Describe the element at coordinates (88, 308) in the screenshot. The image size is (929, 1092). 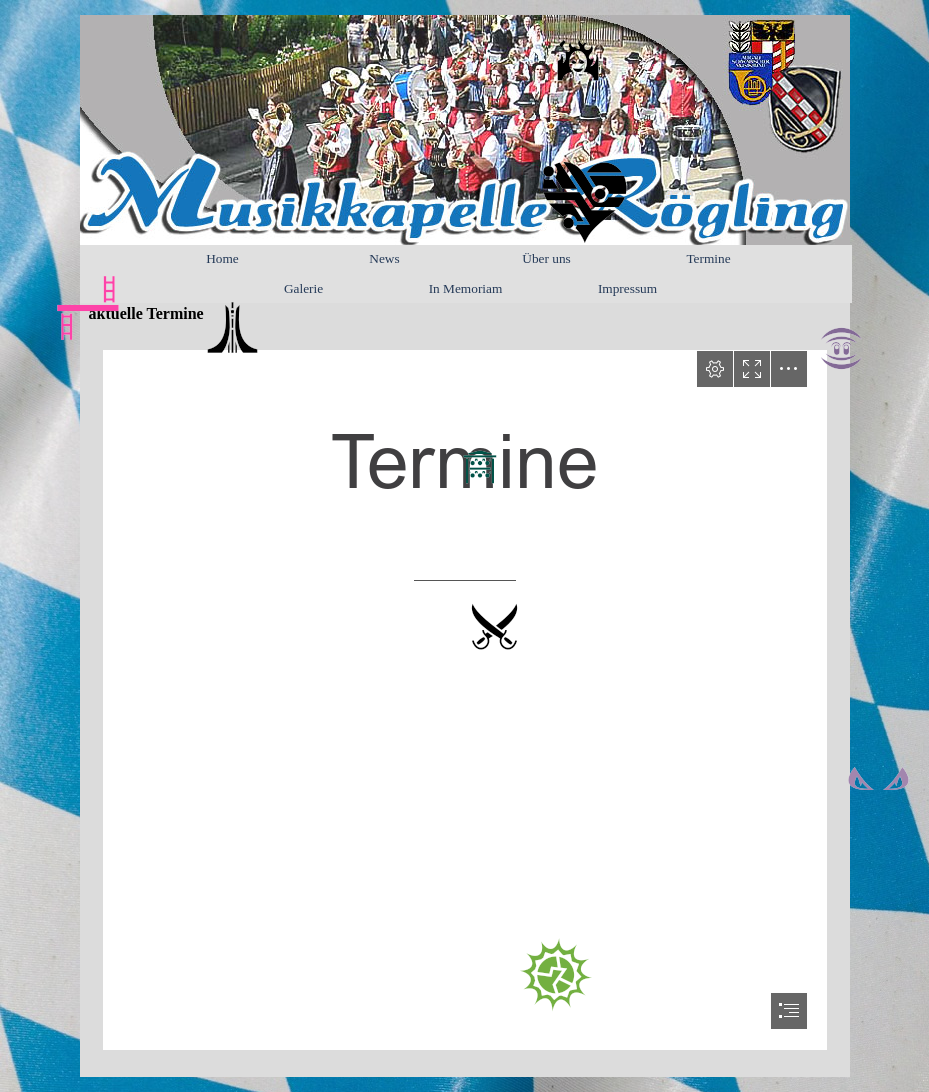
I see `access different levels or floors` at that location.